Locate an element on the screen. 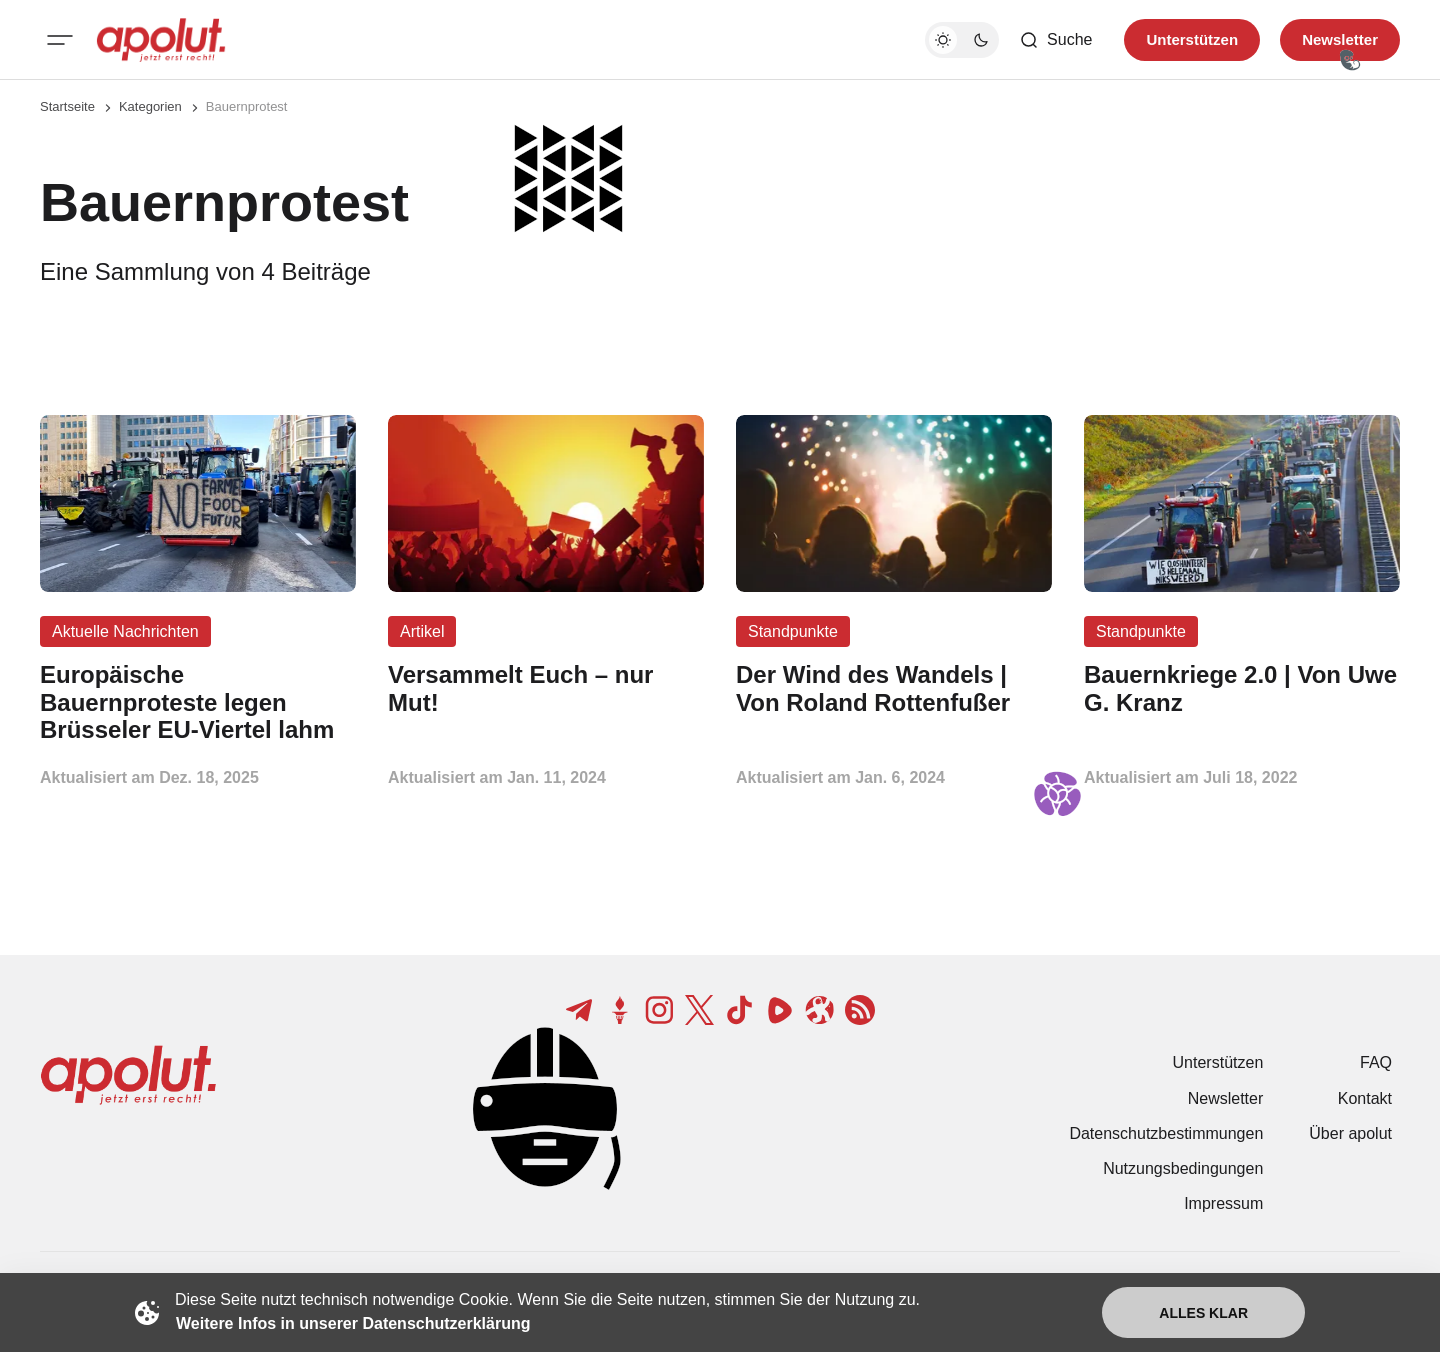  access virtual reality settings or mode is located at coordinates (545, 1107).